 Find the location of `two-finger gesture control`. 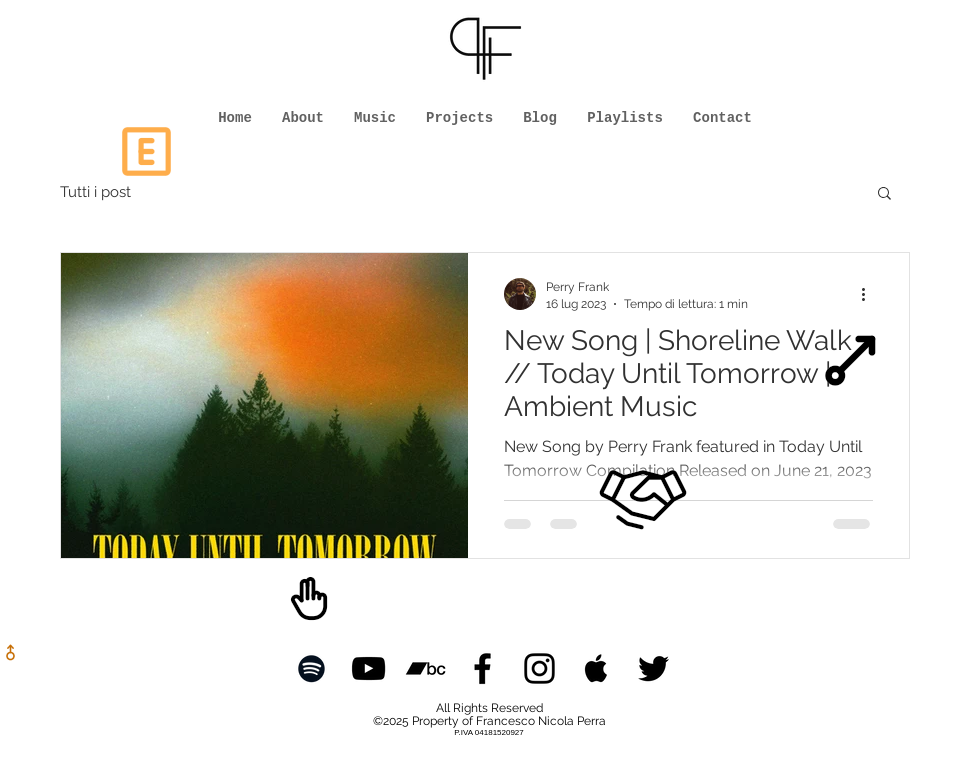

two-finger gesture control is located at coordinates (309, 598).